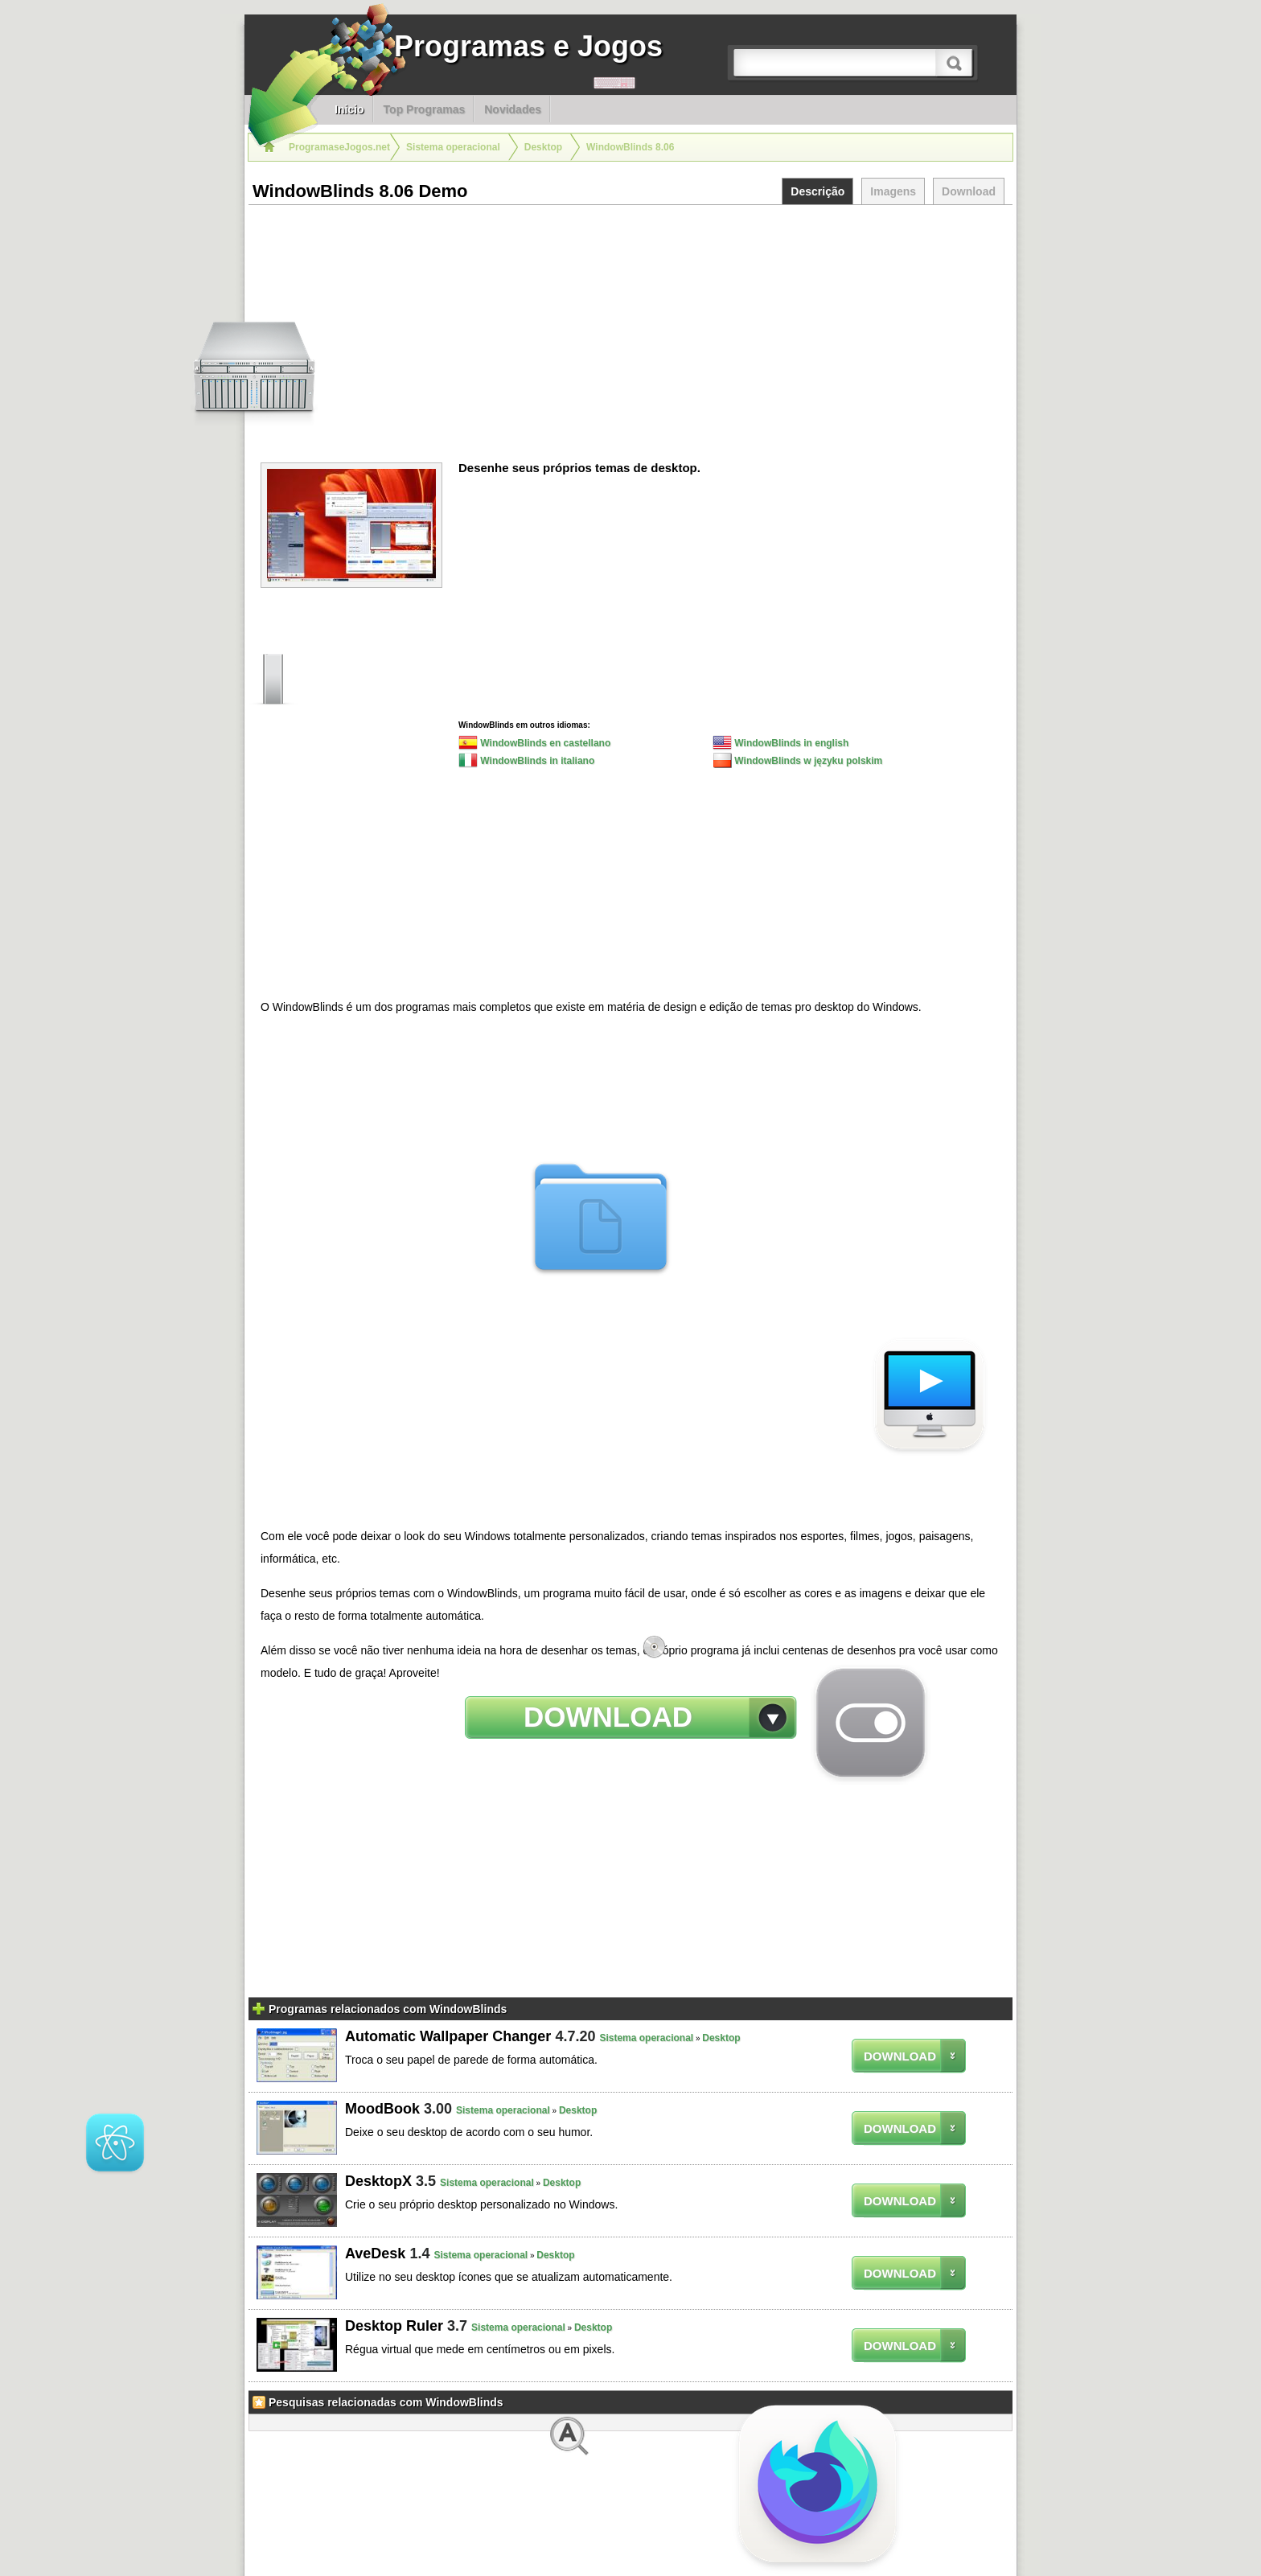  What do you see at coordinates (273, 680) in the screenshot?
I see `iPod nano device connected` at bounding box center [273, 680].